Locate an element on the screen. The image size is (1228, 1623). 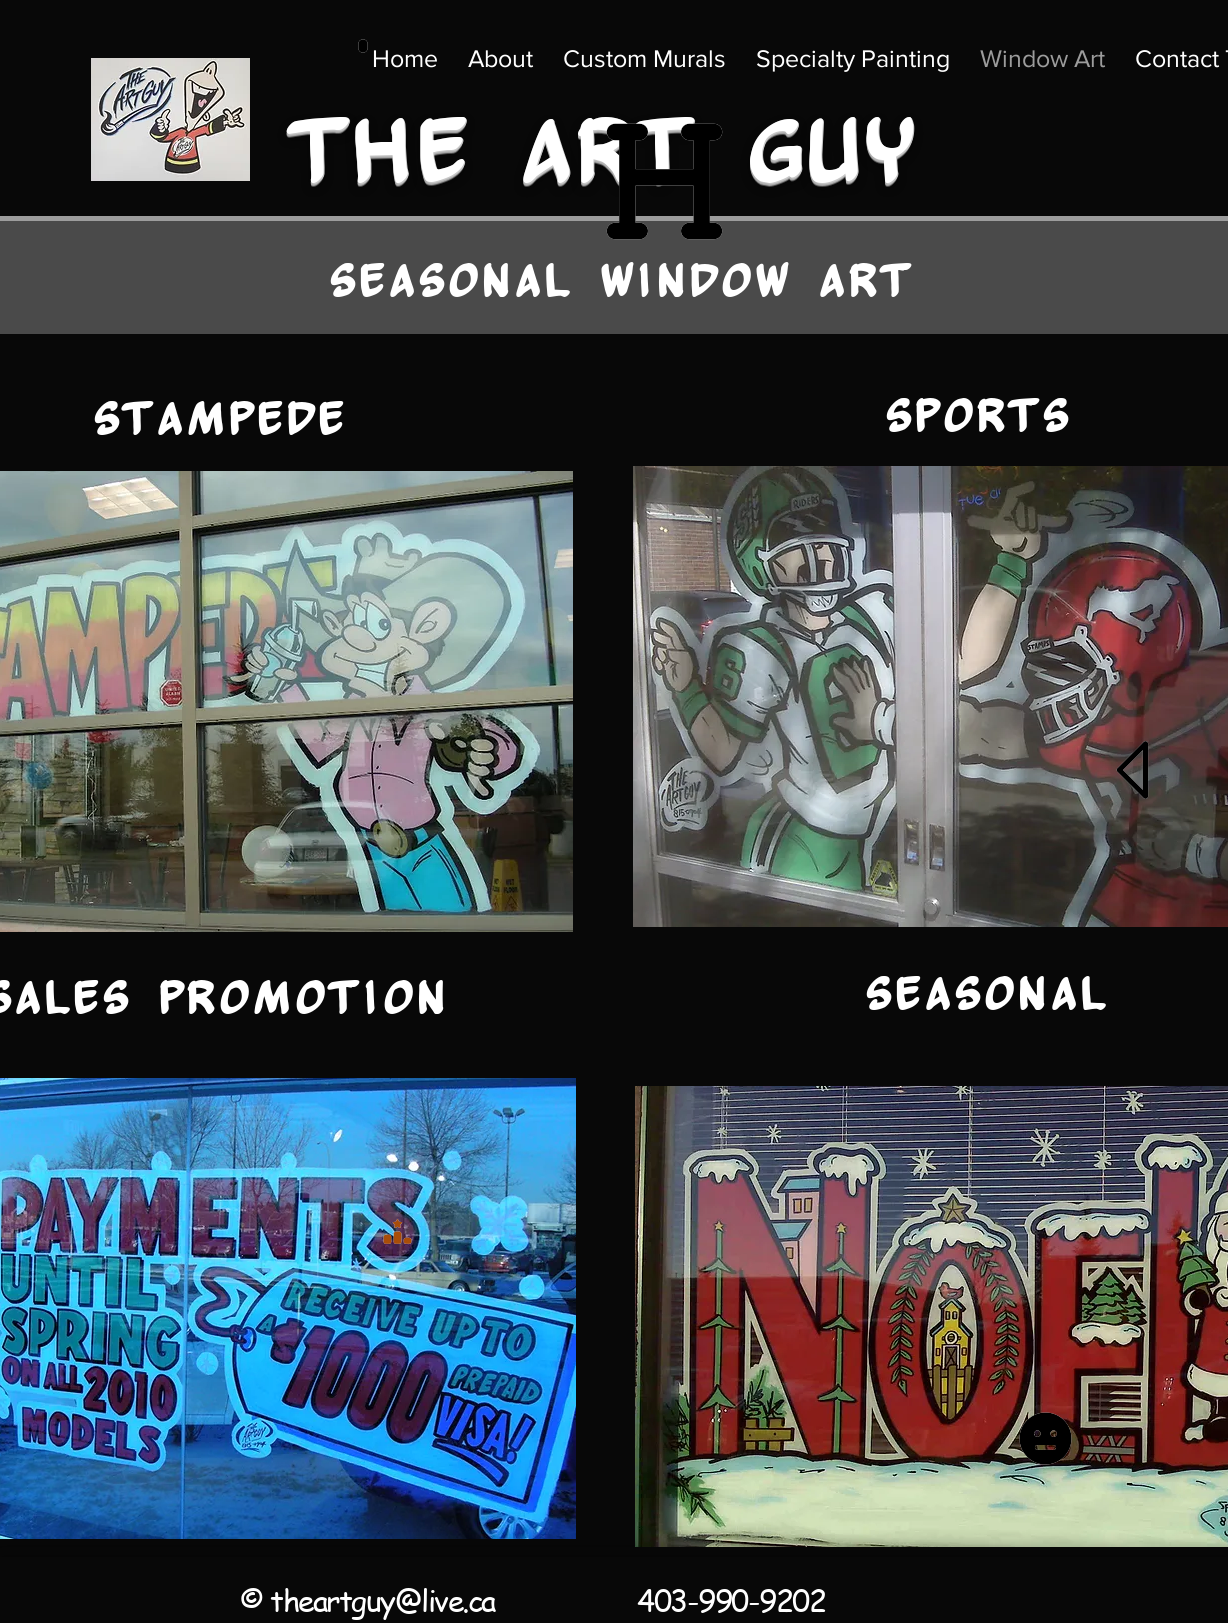
format text as a heading is located at coordinates (664, 181).